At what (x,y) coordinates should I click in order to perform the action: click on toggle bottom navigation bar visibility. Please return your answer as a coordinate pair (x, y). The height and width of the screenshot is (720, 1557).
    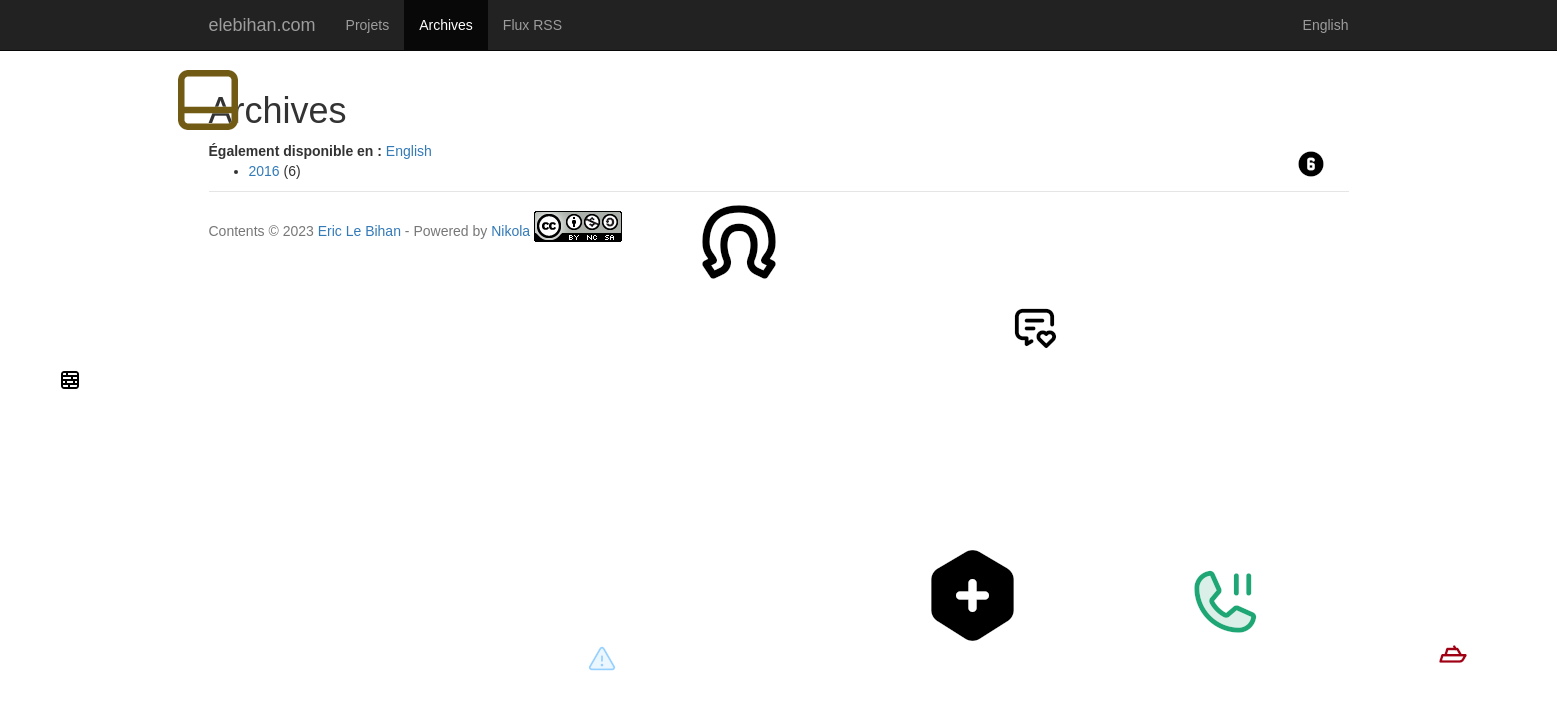
    Looking at the image, I should click on (208, 100).